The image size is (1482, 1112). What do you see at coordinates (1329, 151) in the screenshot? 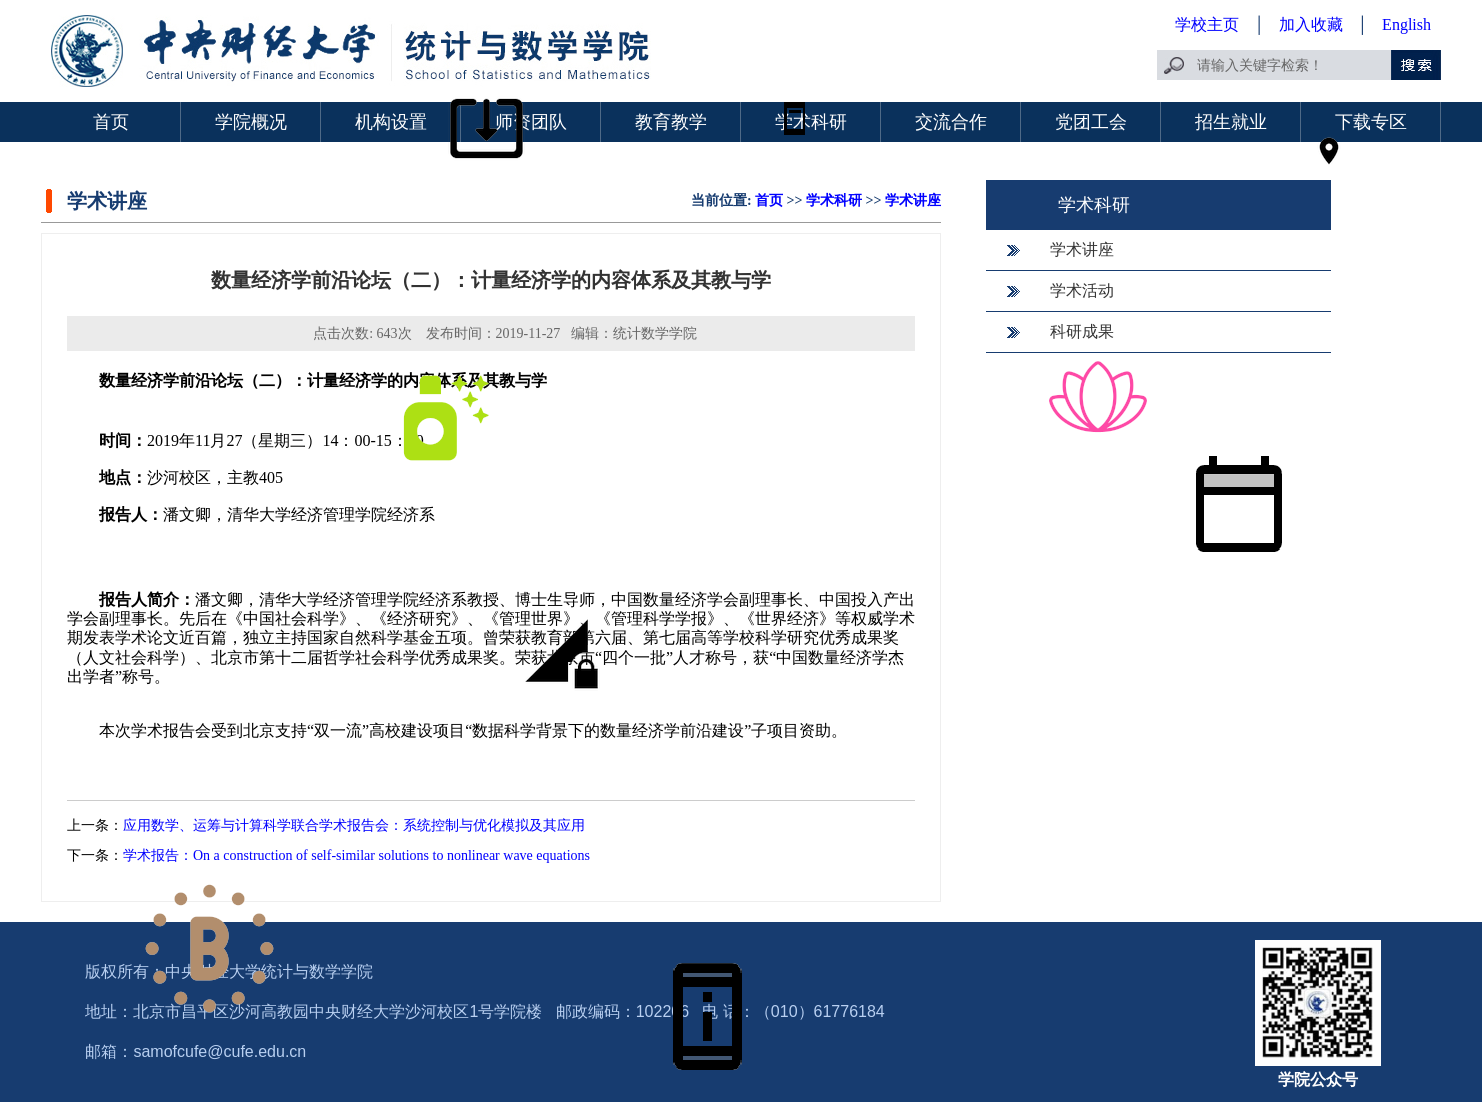
I see `view current location on map` at bounding box center [1329, 151].